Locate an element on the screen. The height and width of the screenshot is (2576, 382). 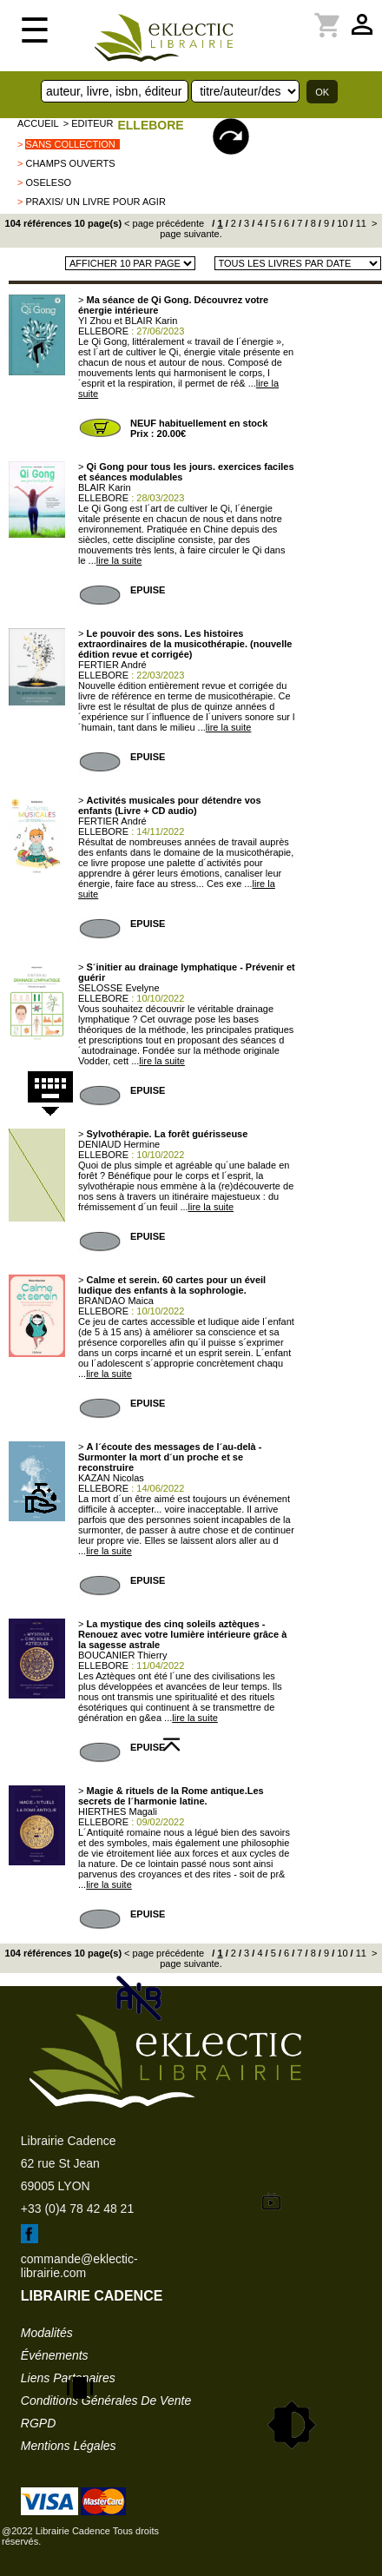
hide the on-screen keyboard is located at coordinates (50, 1091).